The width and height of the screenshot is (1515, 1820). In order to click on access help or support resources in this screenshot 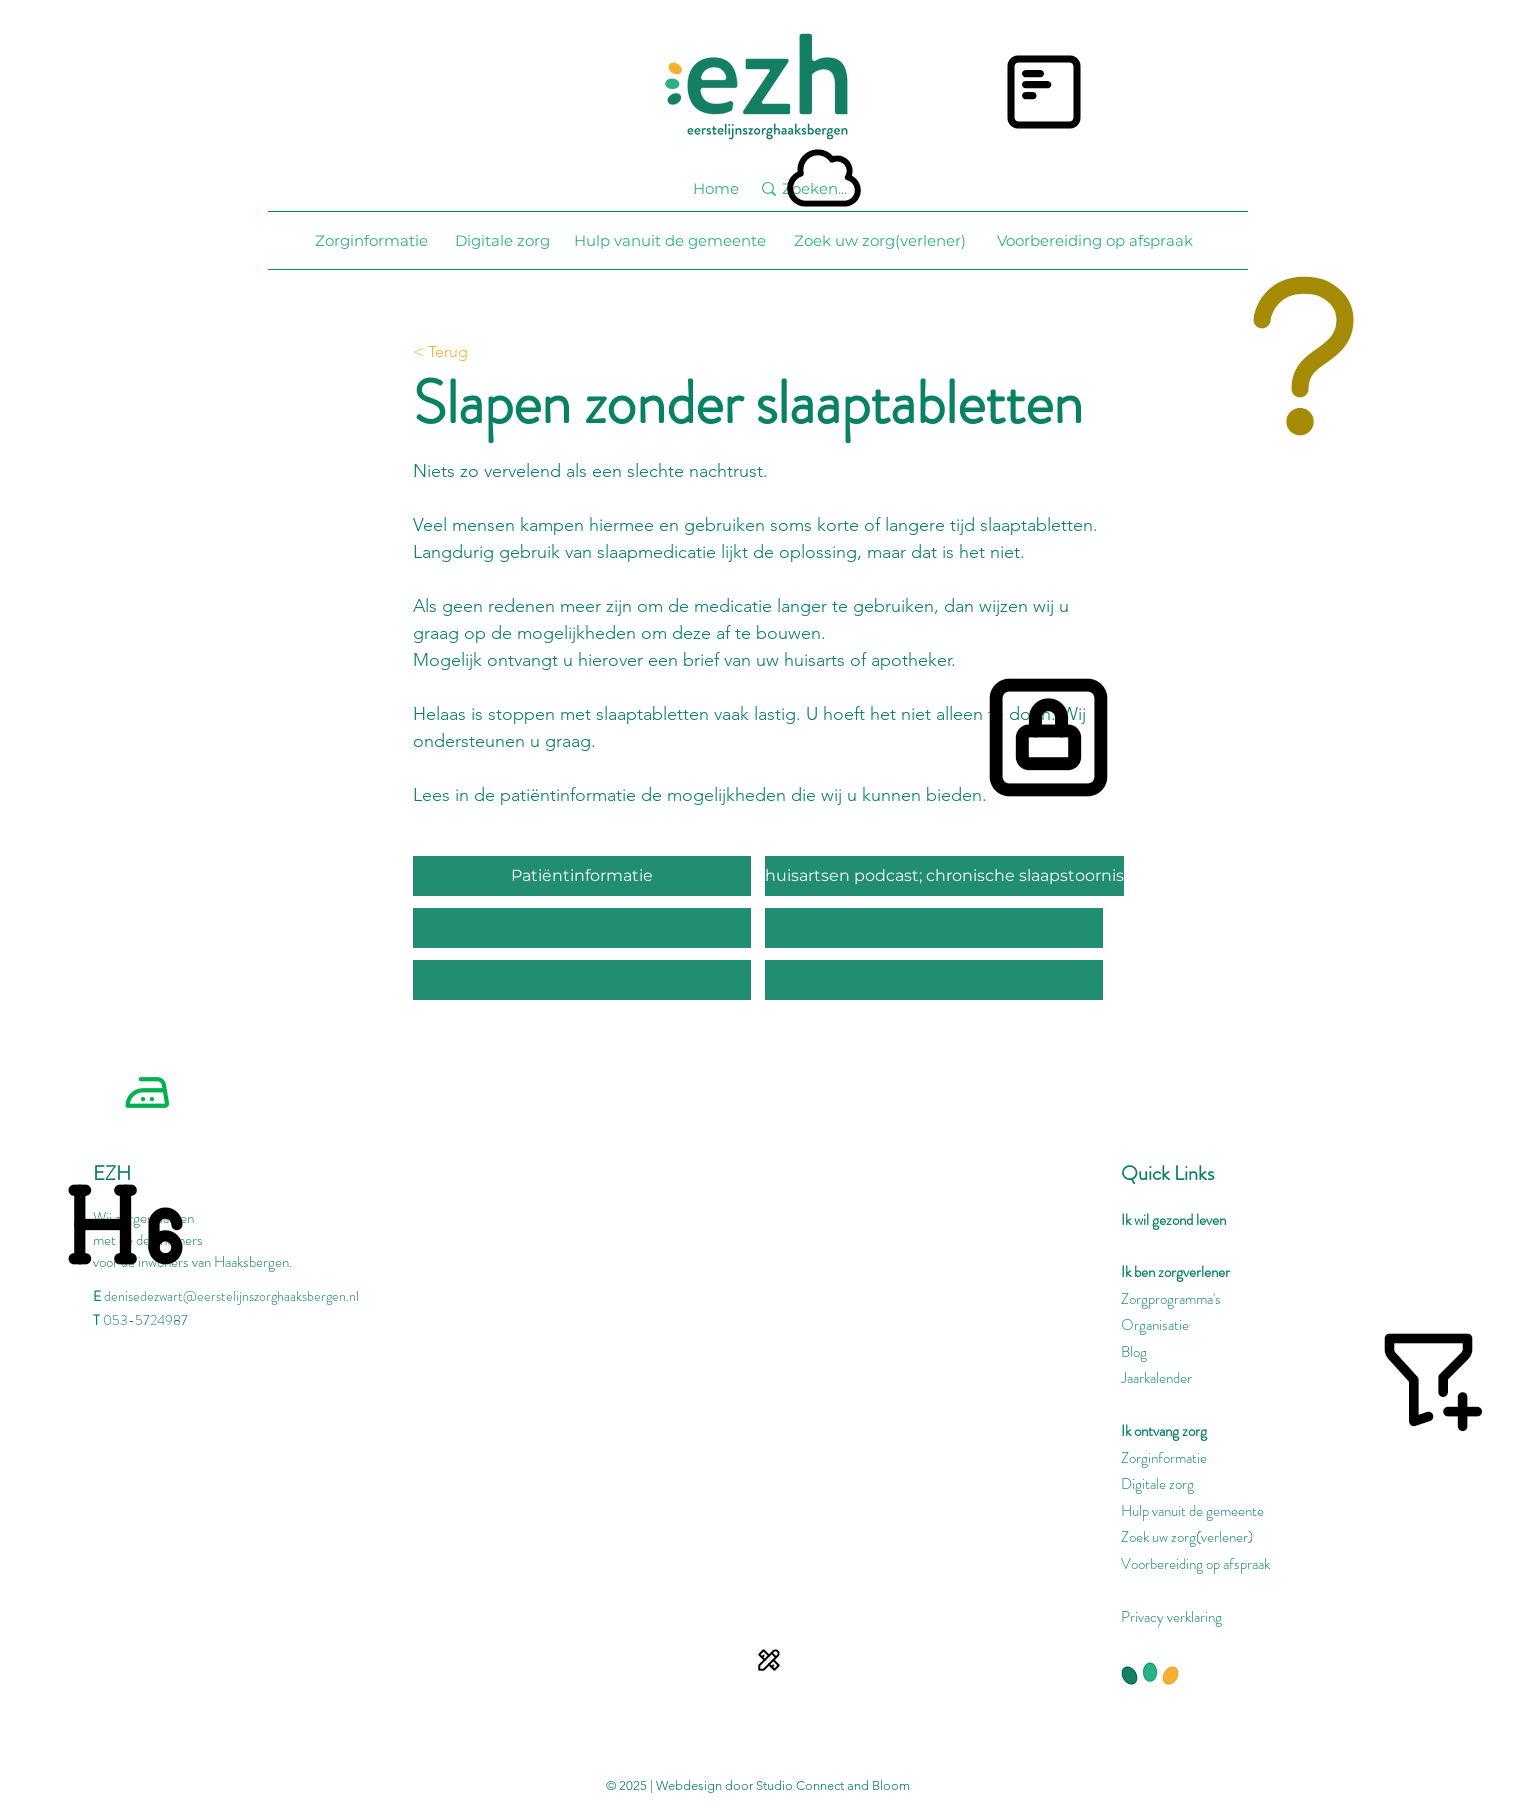, I will do `click(1303, 359)`.